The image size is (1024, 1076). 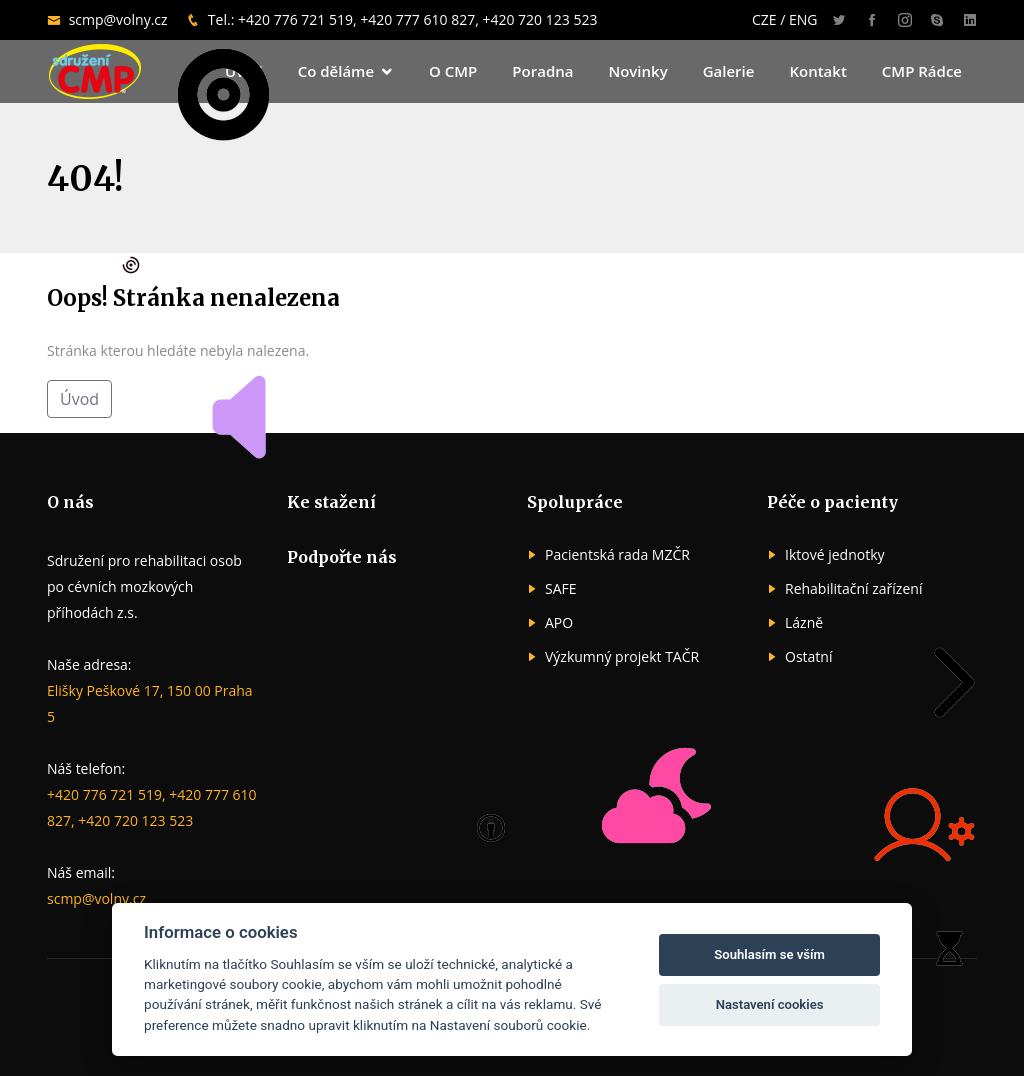 I want to click on play or access music library, so click(x=223, y=94).